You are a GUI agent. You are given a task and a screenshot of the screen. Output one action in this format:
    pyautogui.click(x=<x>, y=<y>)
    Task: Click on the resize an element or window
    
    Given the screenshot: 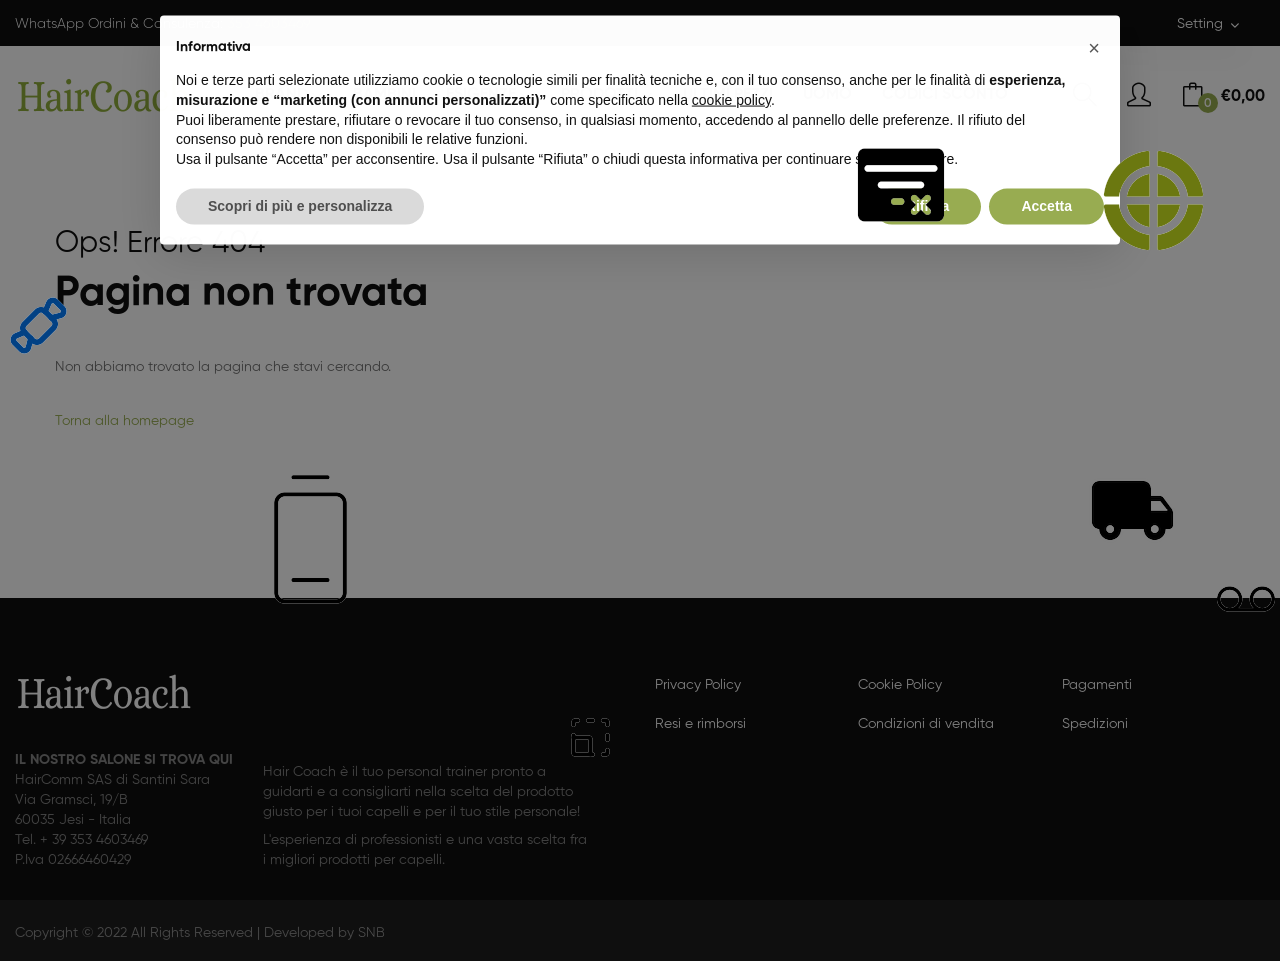 What is the action you would take?
    pyautogui.click(x=590, y=737)
    